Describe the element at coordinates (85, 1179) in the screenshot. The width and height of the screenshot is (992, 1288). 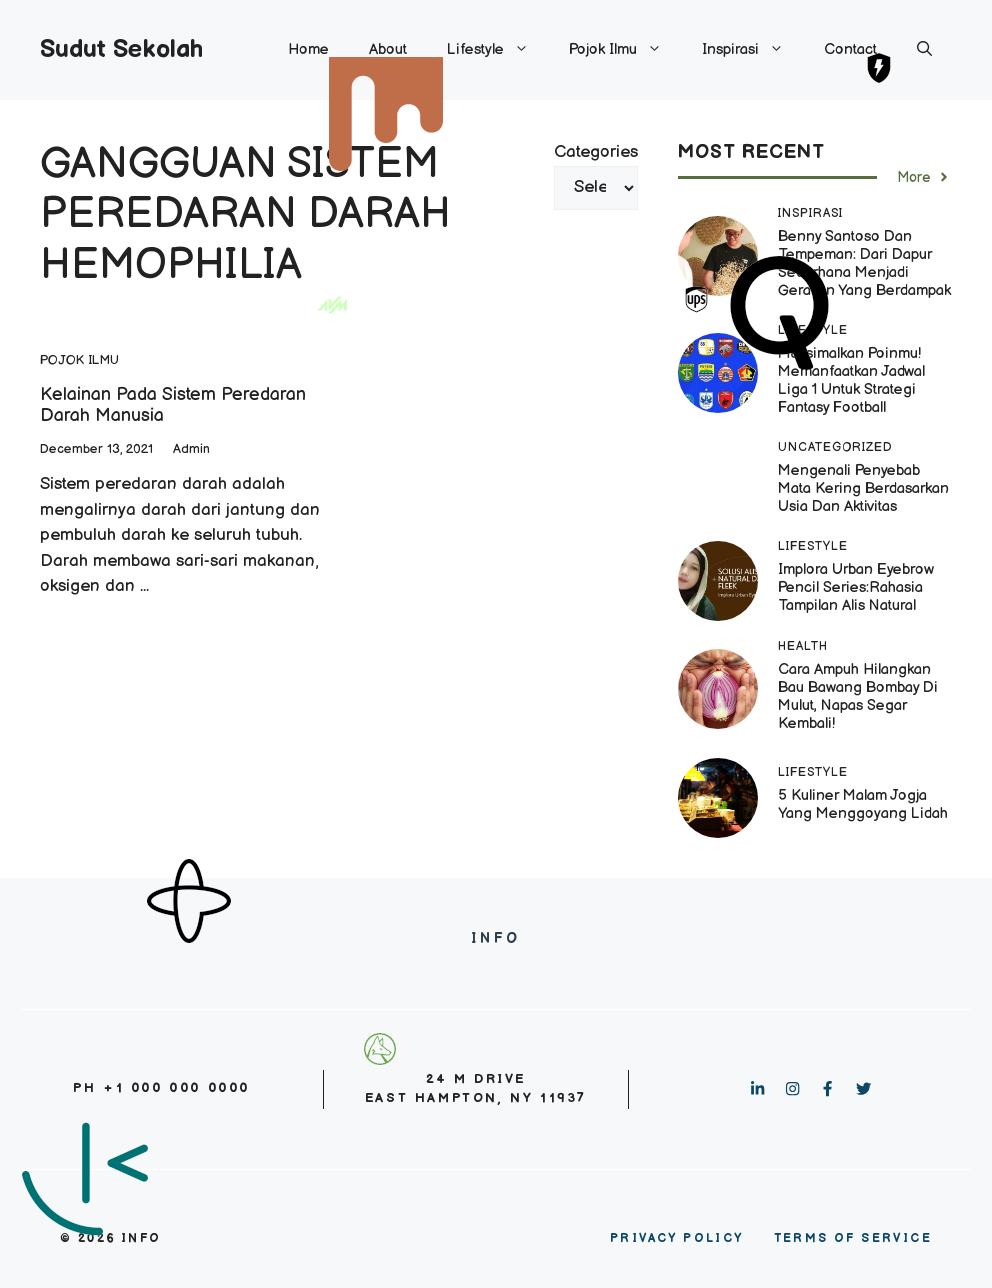
I see `visit Frontend Mentor website` at that location.